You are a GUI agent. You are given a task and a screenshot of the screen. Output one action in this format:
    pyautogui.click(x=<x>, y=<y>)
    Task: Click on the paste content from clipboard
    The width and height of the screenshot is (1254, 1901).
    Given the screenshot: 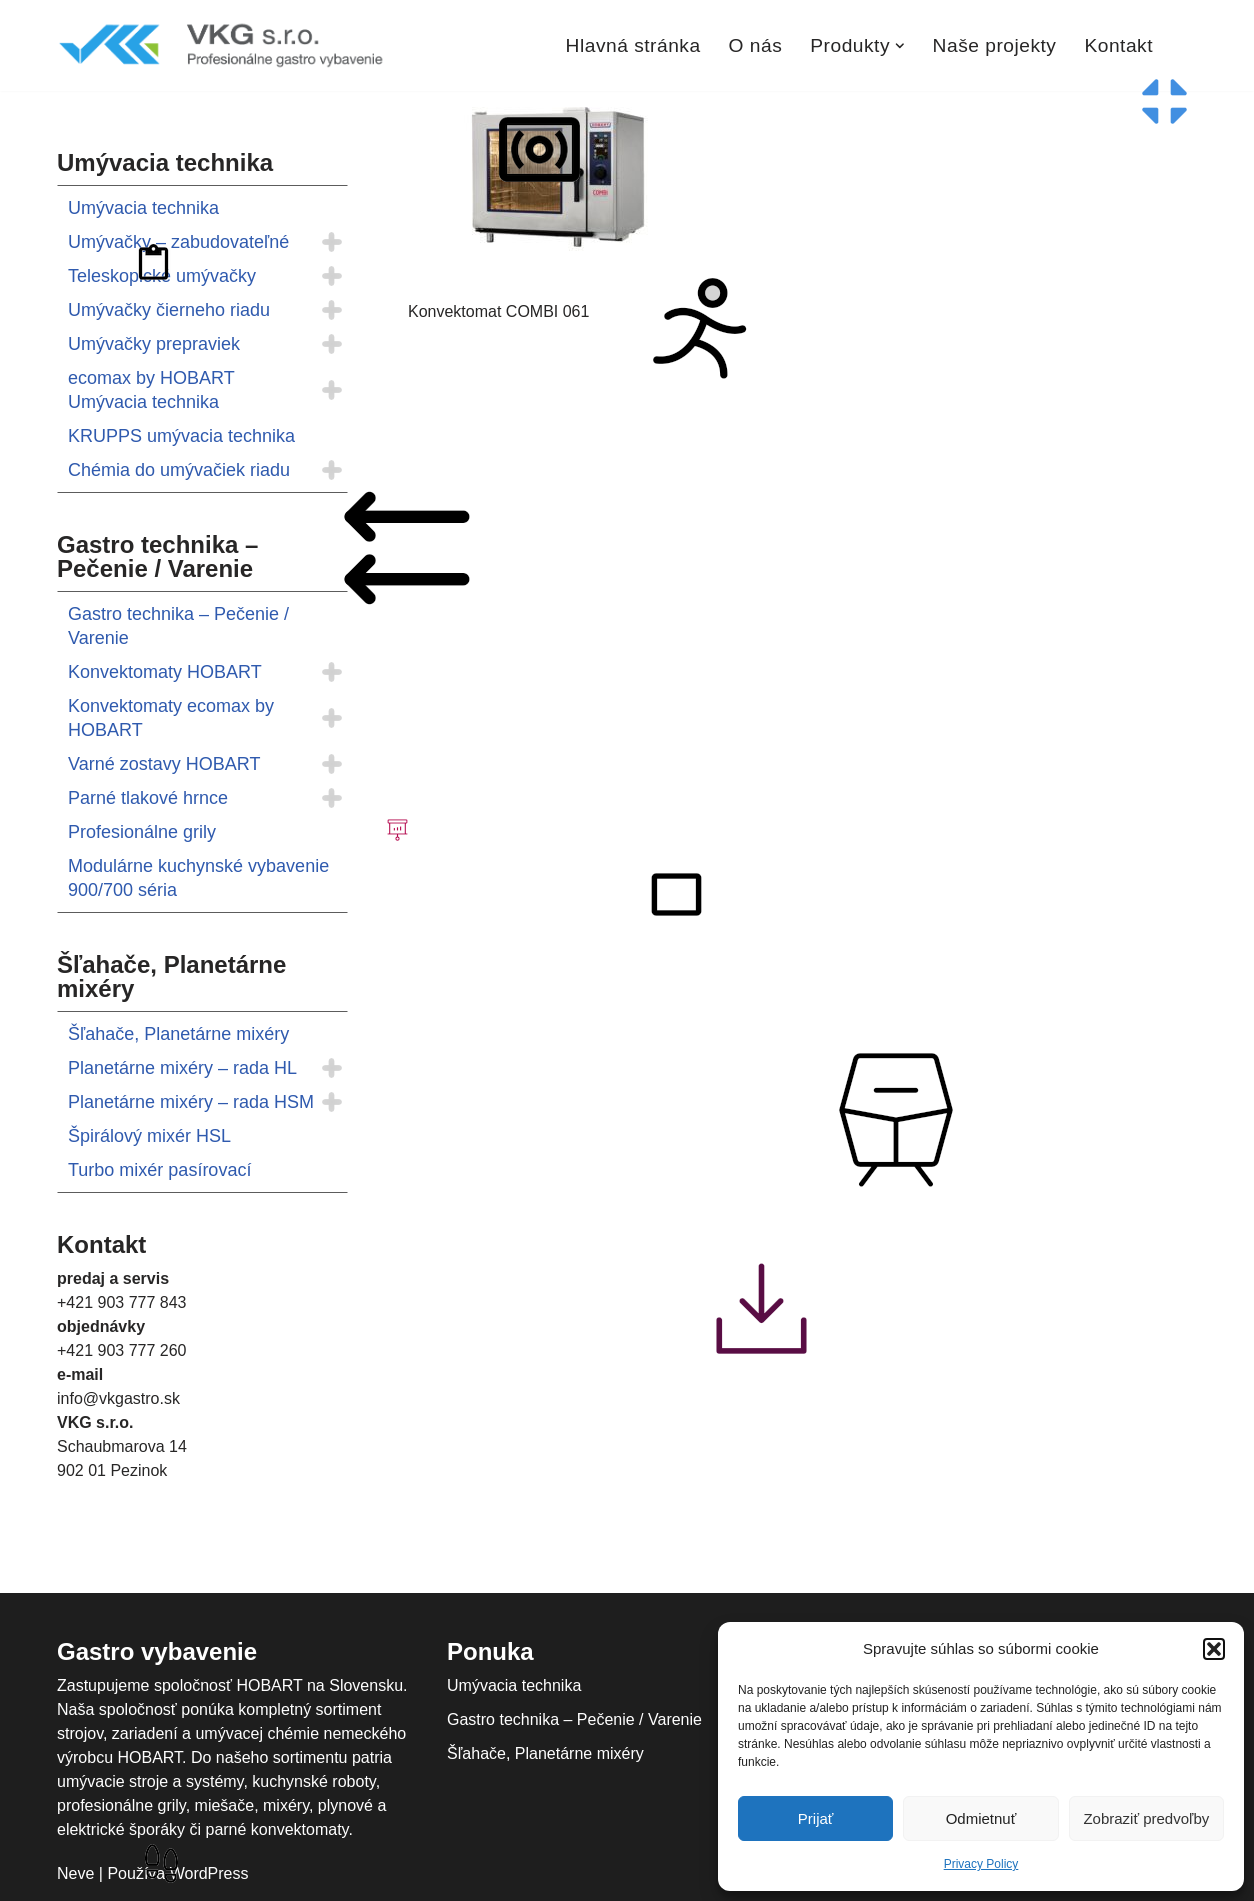 What is the action you would take?
    pyautogui.click(x=153, y=263)
    